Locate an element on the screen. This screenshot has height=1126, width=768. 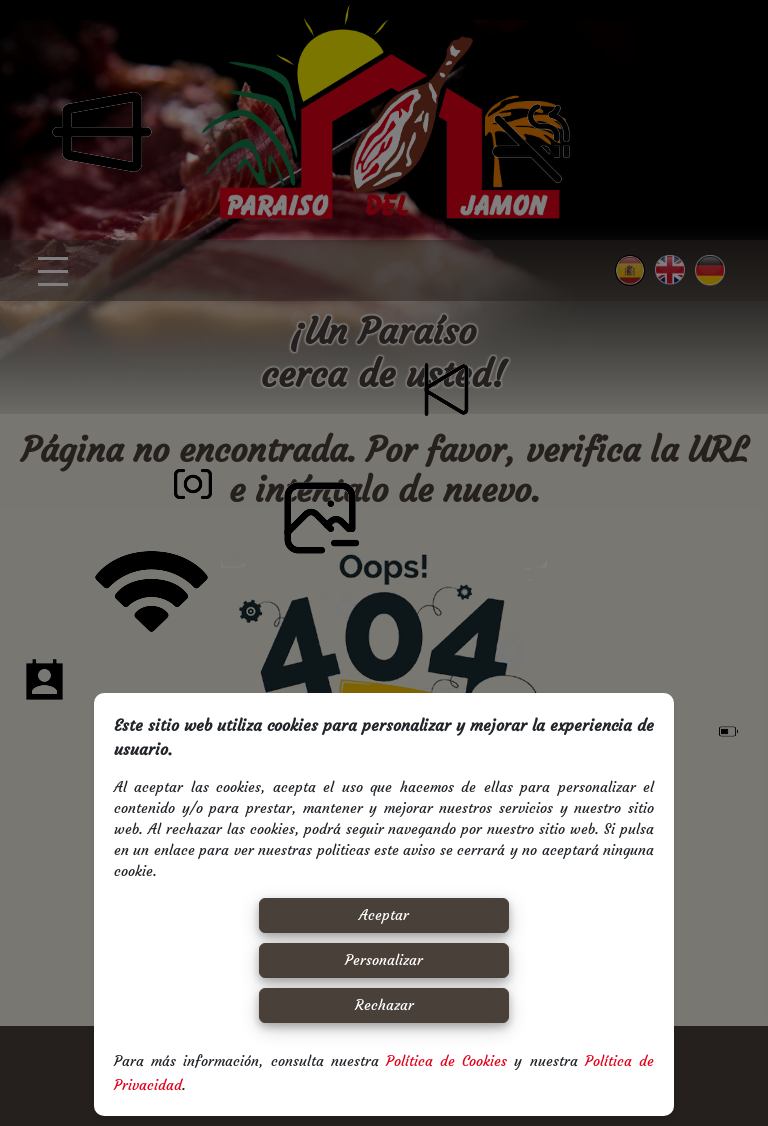
indicates a smoke-free or no smoking area is located at coordinates (531, 142).